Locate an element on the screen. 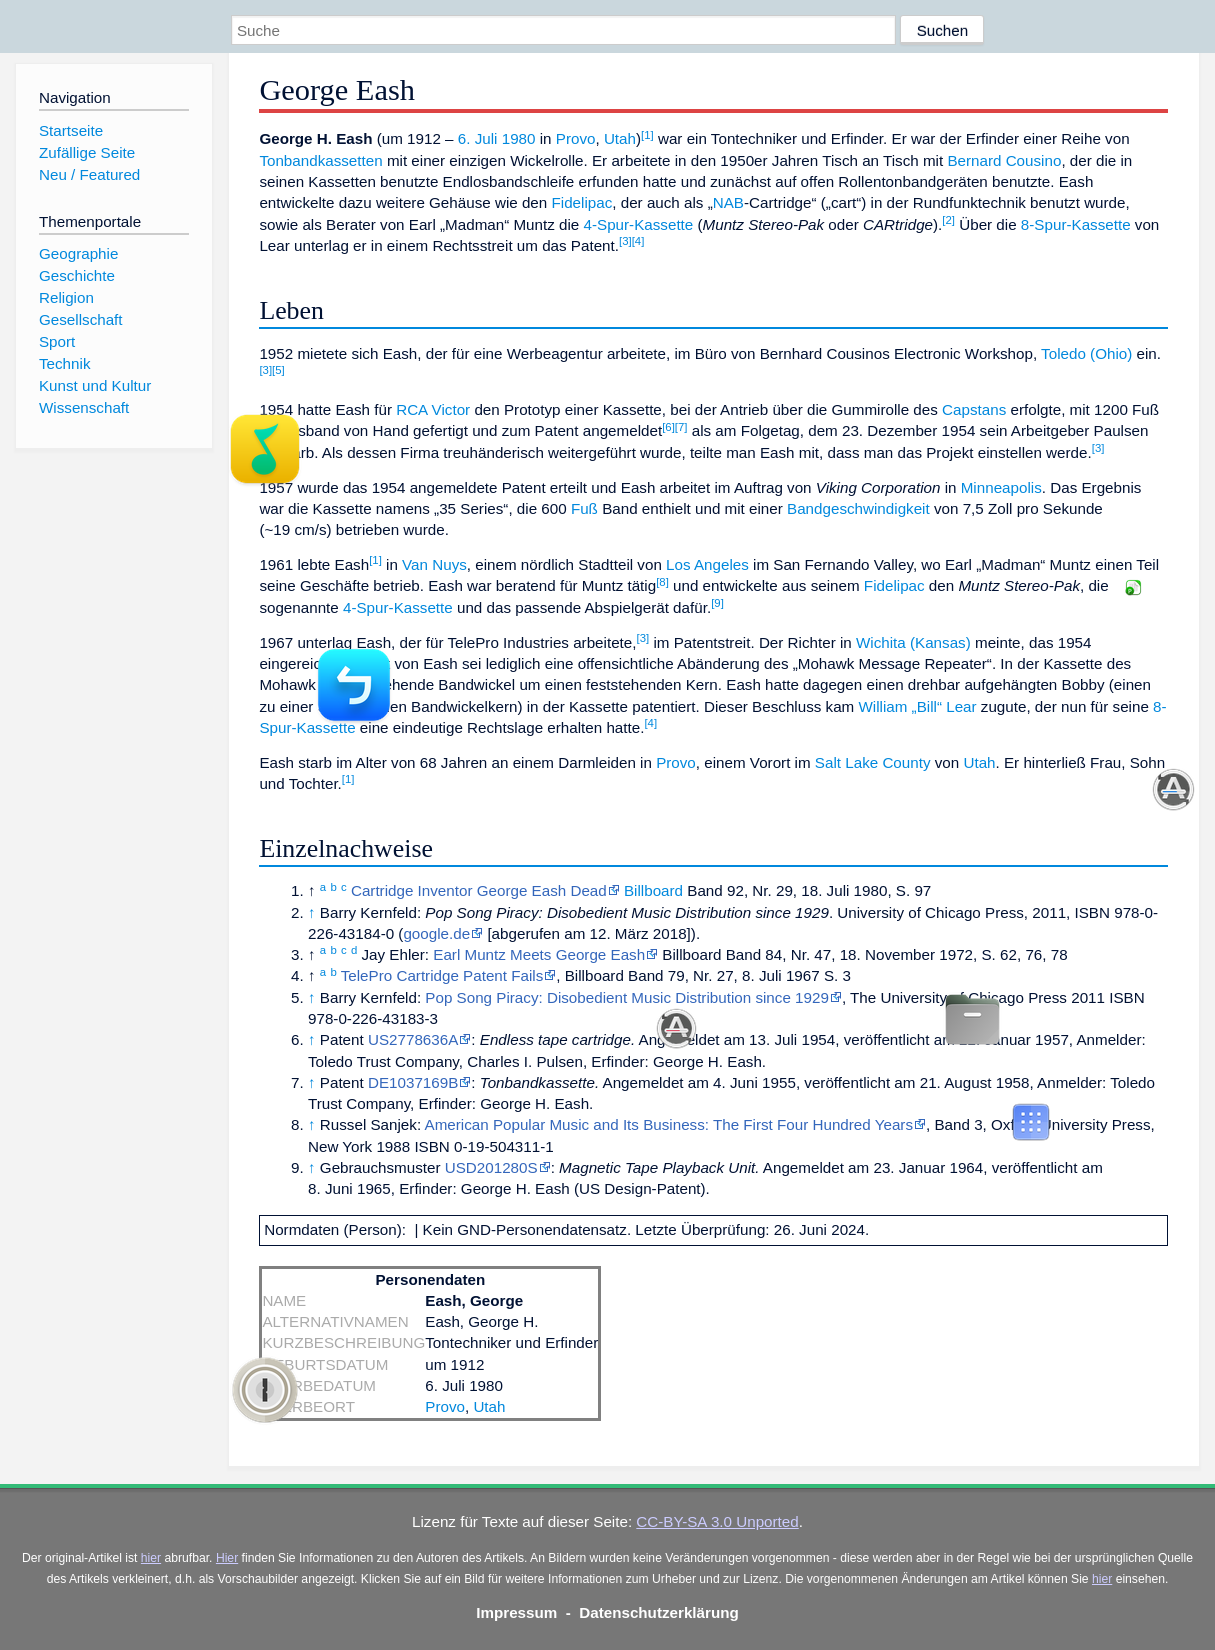 Image resolution: width=1215 pixels, height=1650 pixels. open ibus bopomofo input method app is located at coordinates (354, 685).